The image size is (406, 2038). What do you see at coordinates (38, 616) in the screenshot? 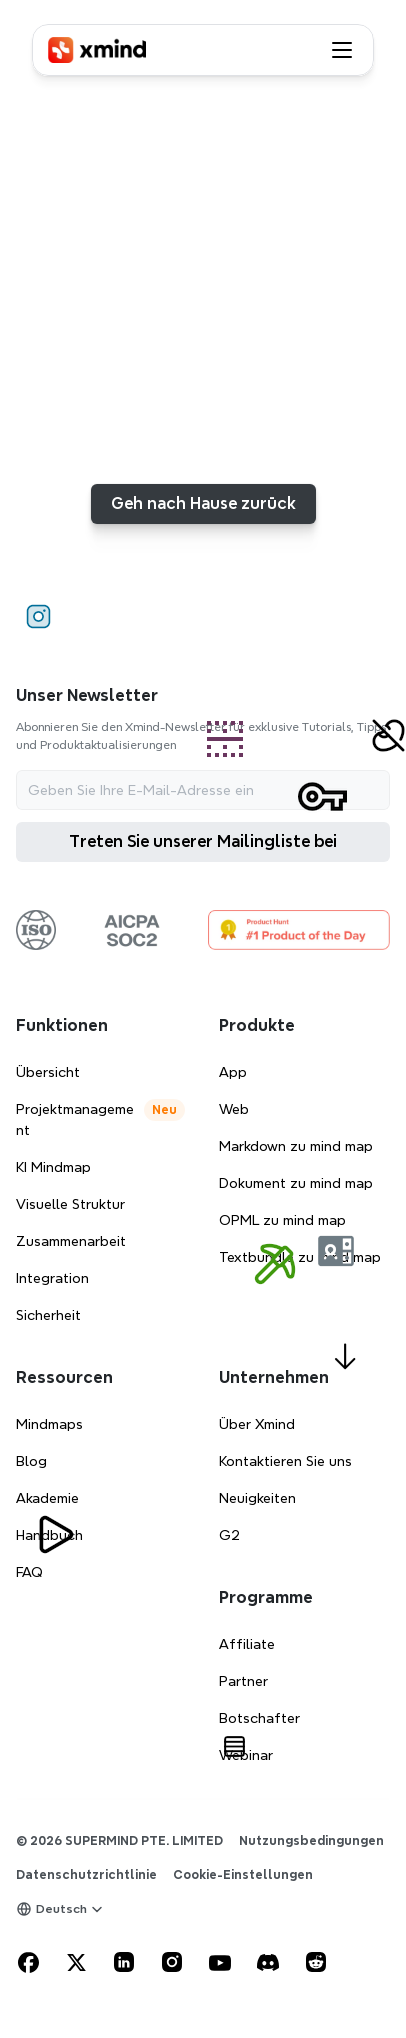
I see `open instagram app` at bounding box center [38, 616].